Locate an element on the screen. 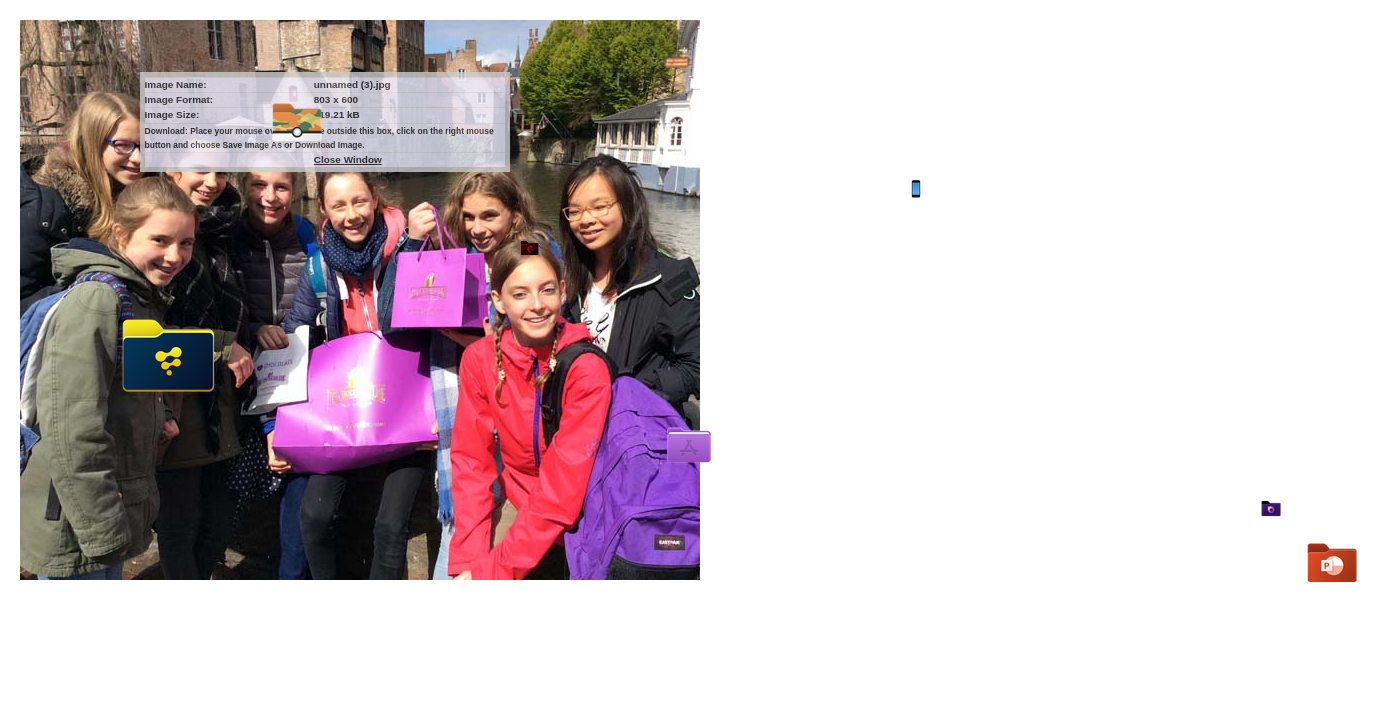 This screenshot has width=1396, height=720. open folder containing PowerPoint presentations is located at coordinates (1332, 564).